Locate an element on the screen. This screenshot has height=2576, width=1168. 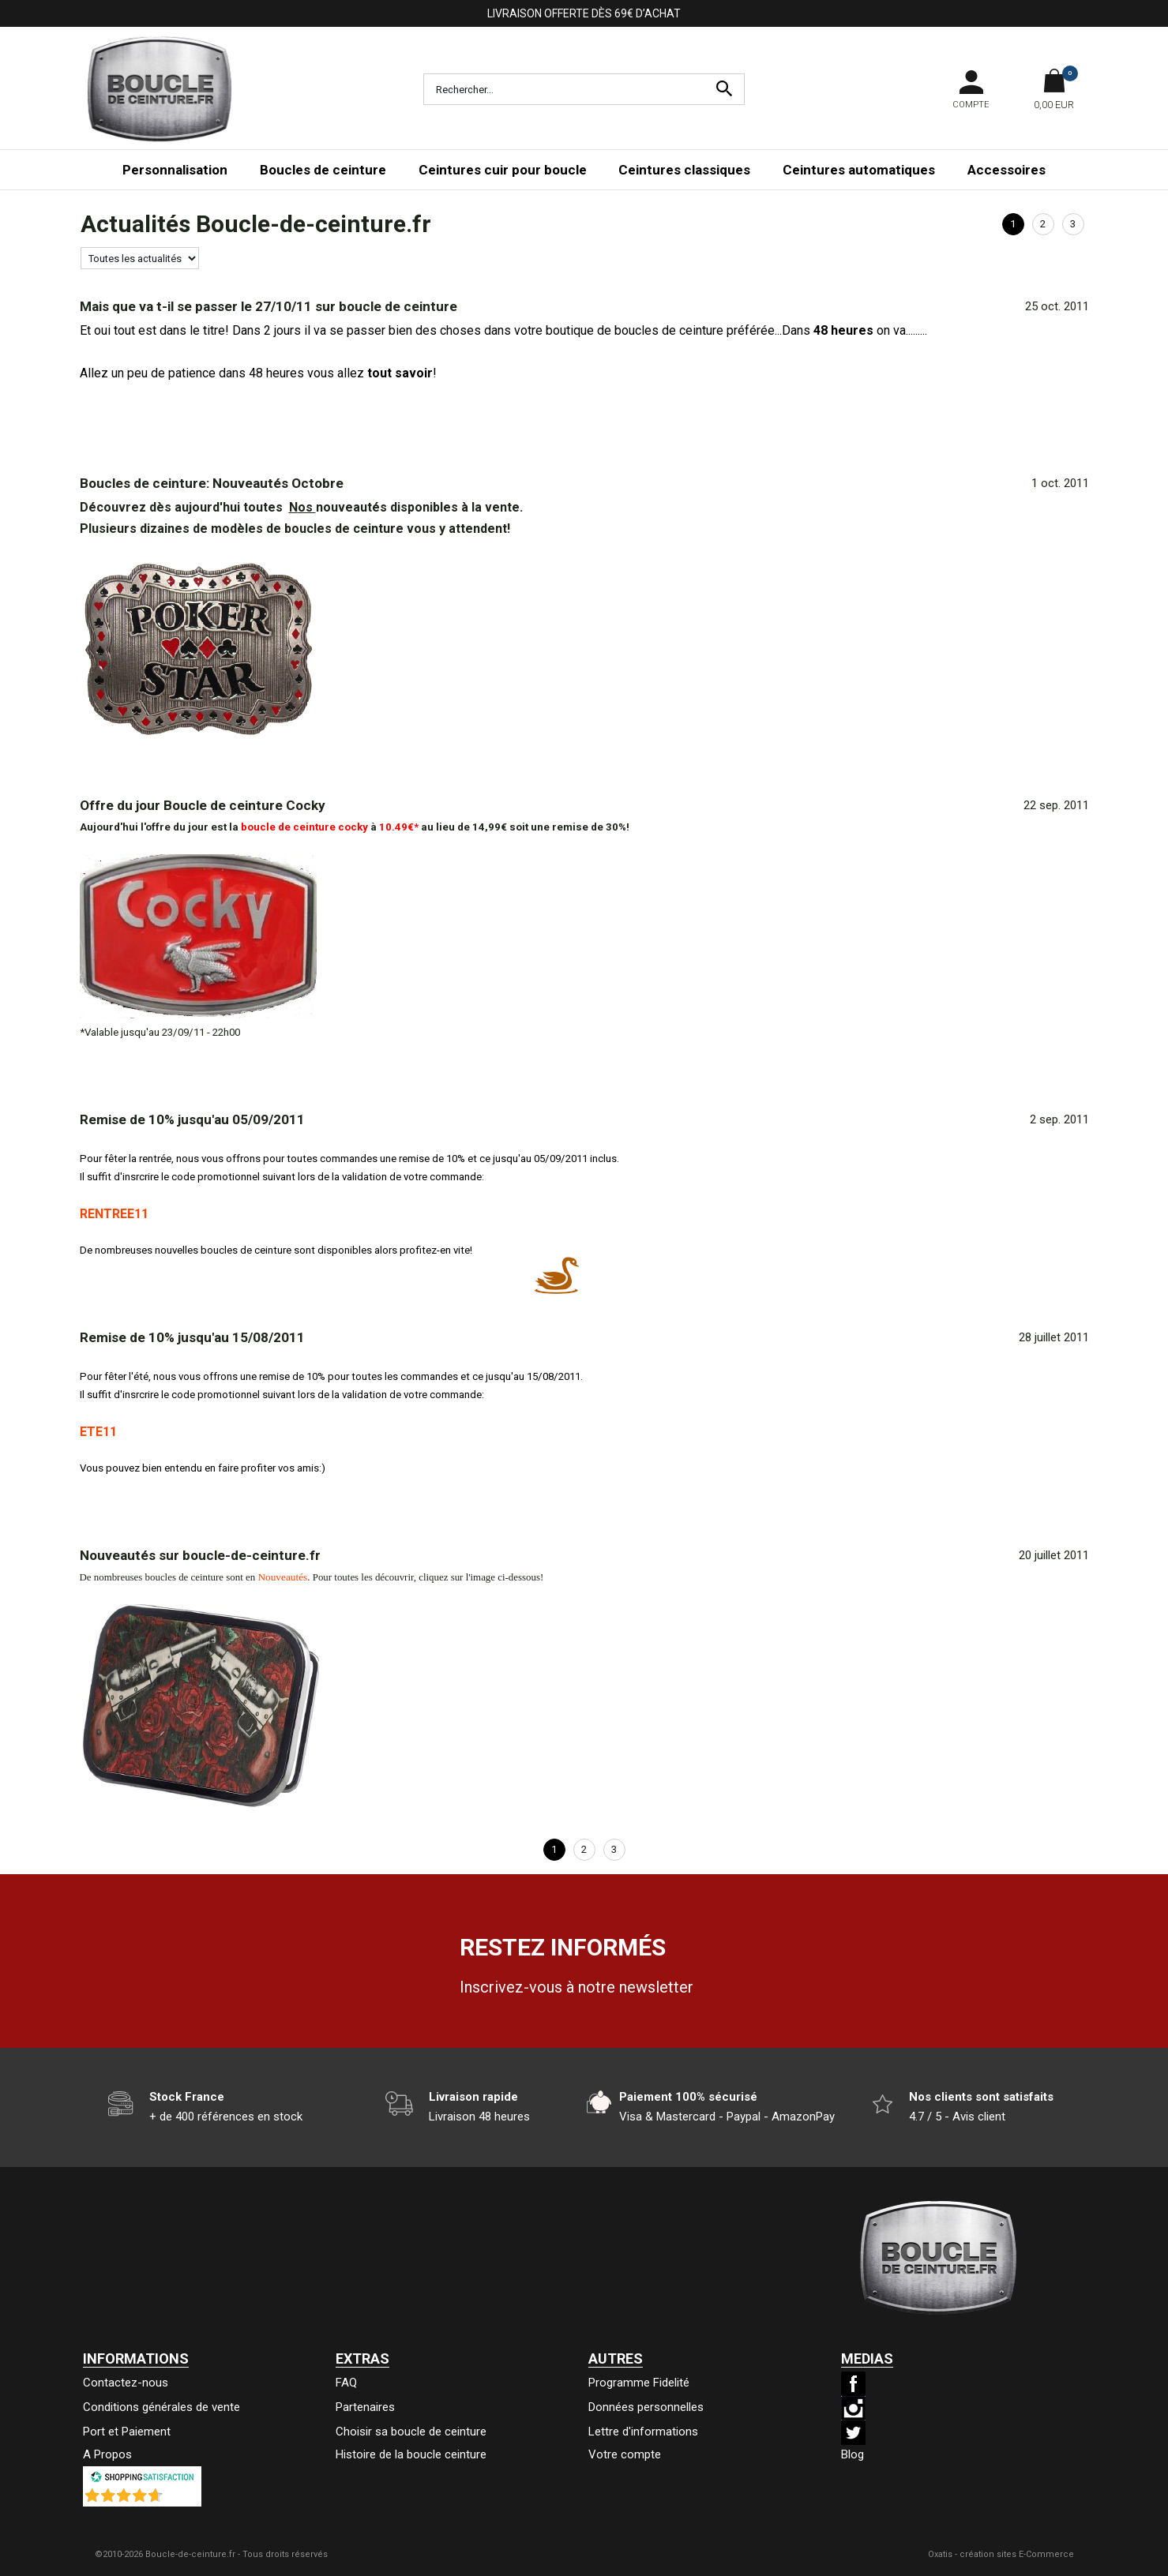
decorative swan icon for nature or wildlife themed games is located at coordinates (557, 1277).